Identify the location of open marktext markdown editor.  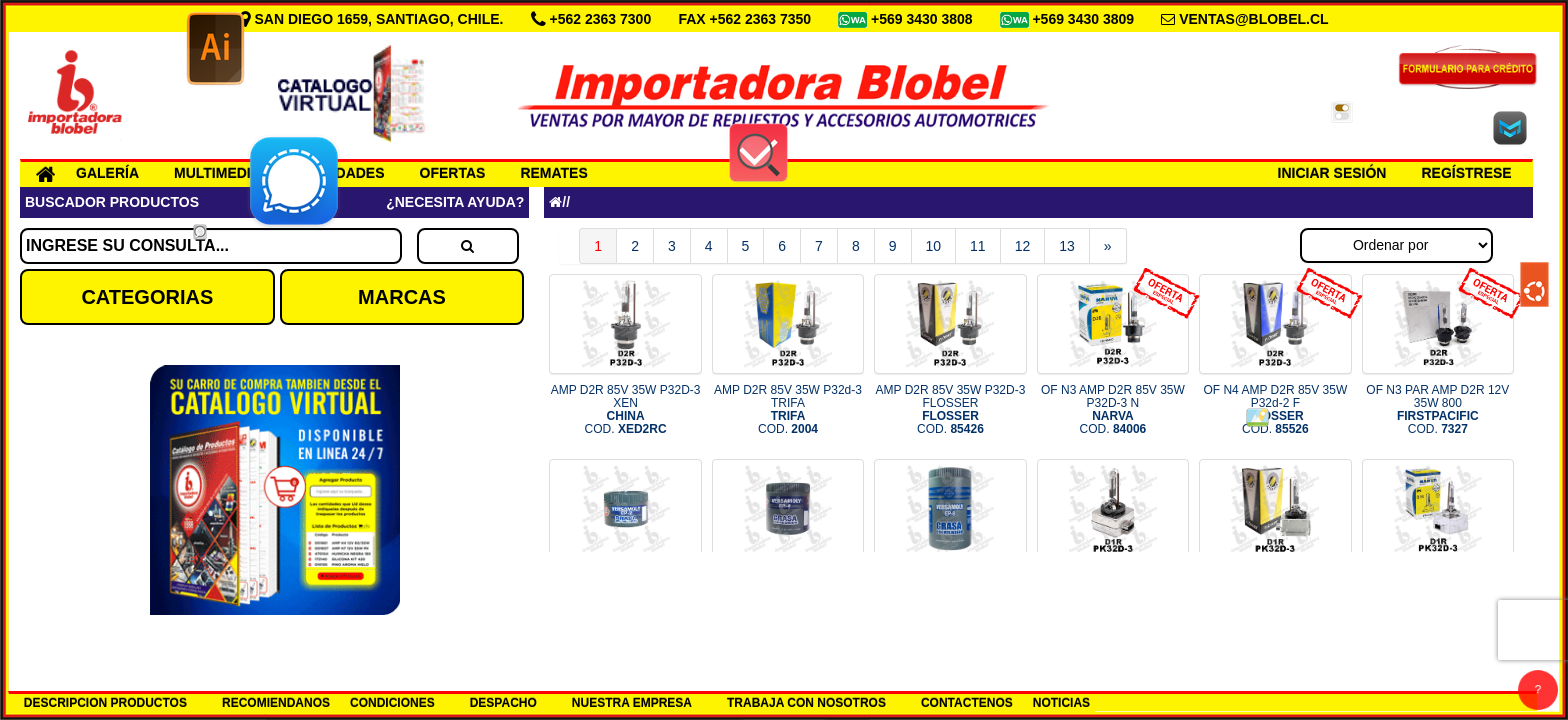
(1510, 128).